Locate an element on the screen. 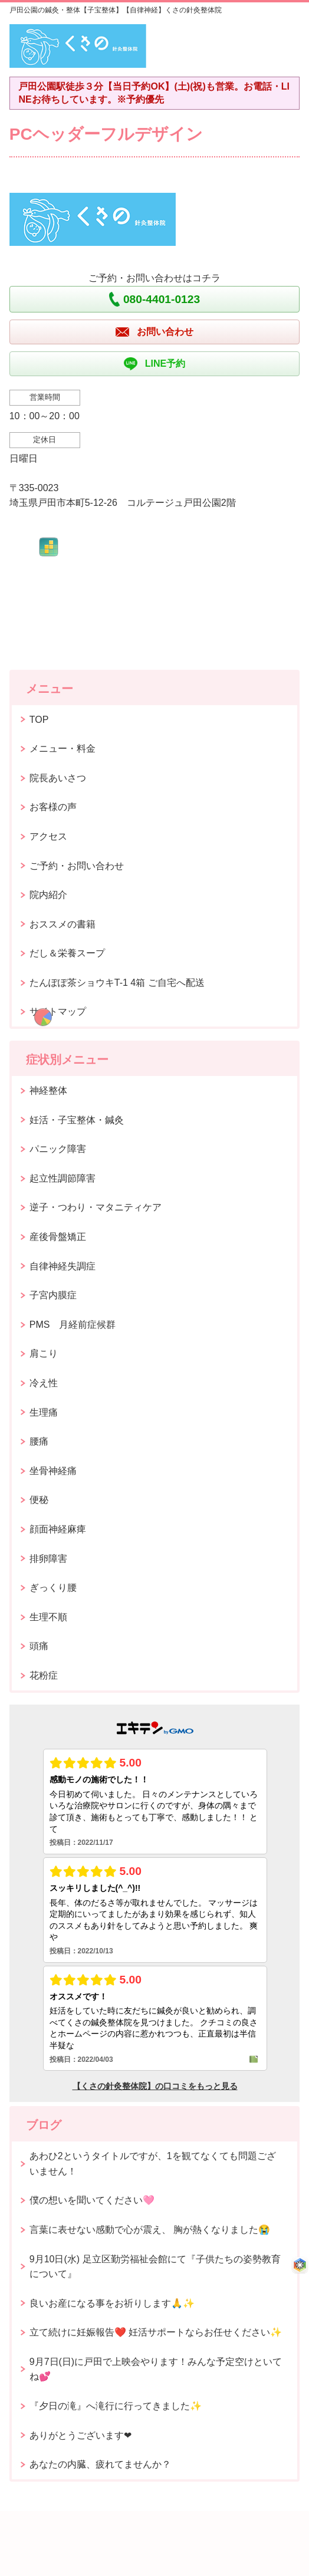  launch quadrapassel tetris-style puzzle game is located at coordinates (48, 547).